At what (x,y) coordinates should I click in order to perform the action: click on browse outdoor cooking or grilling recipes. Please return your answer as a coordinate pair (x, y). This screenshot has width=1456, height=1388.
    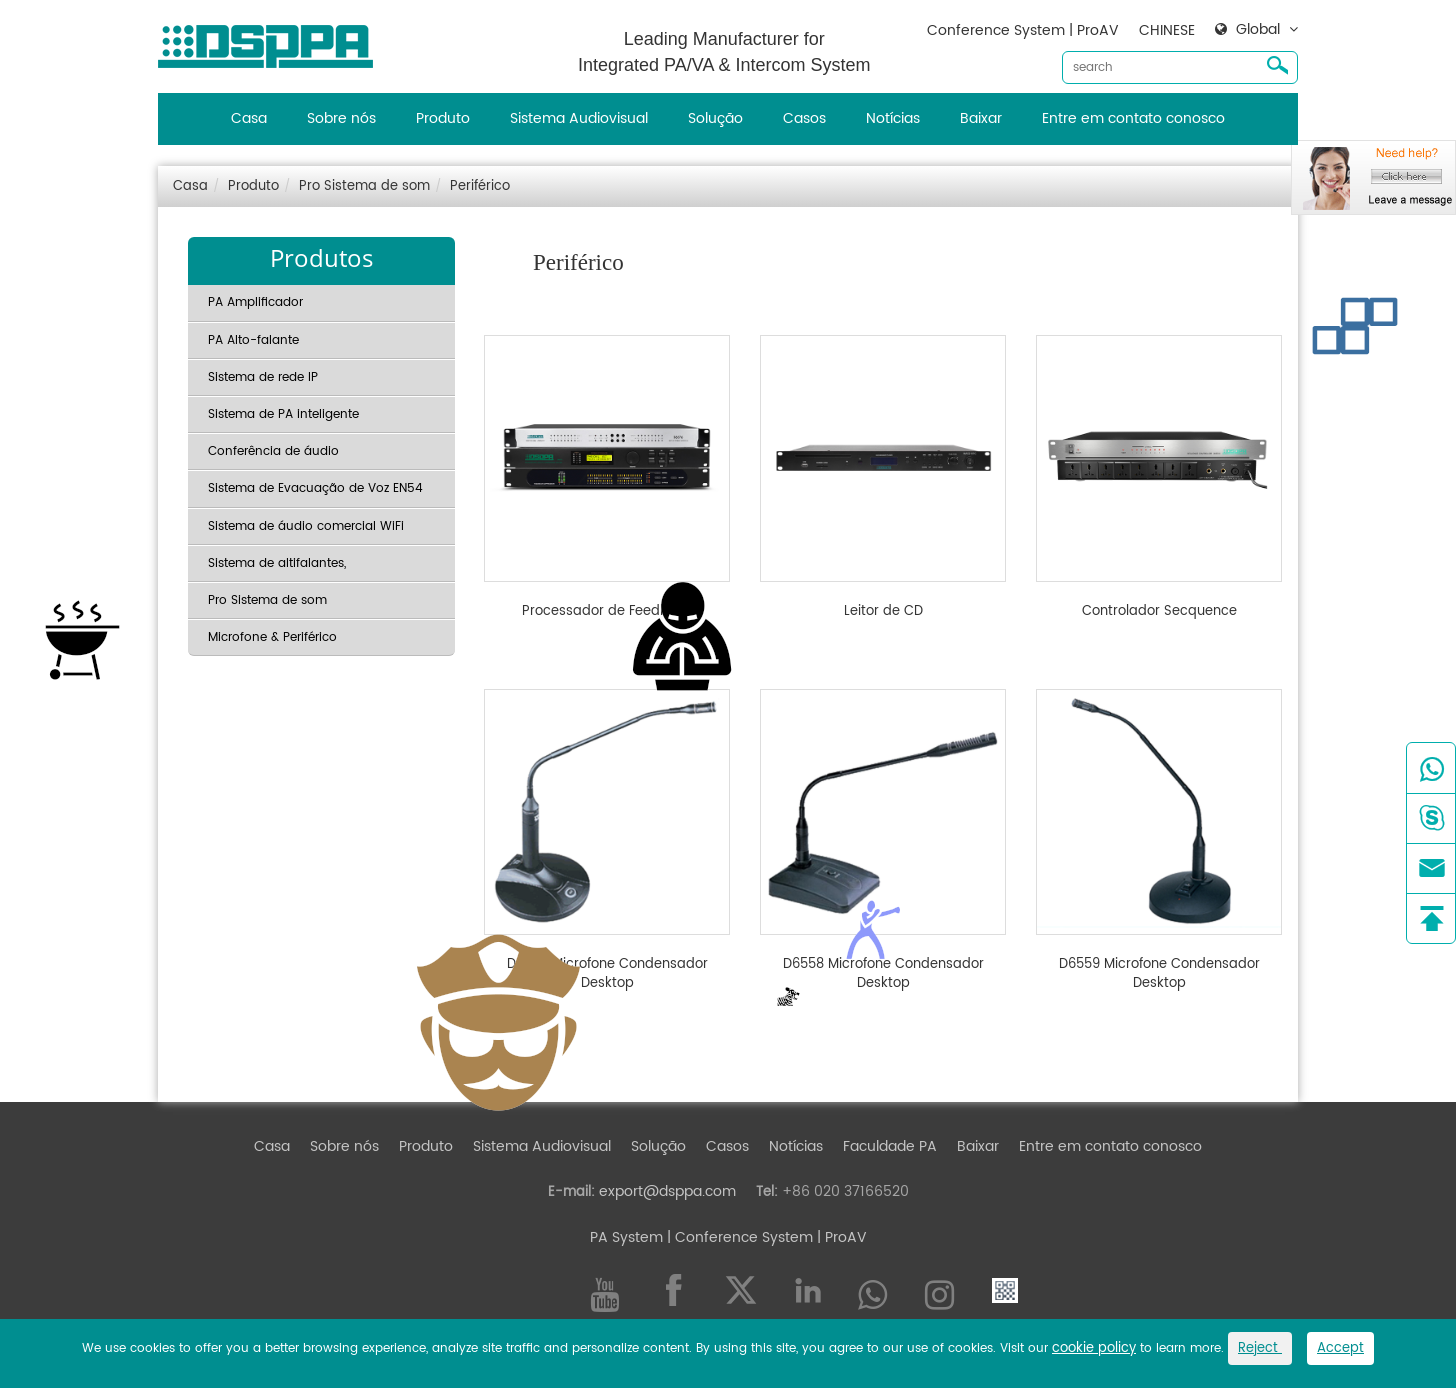
    Looking at the image, I should click on (81, 640).